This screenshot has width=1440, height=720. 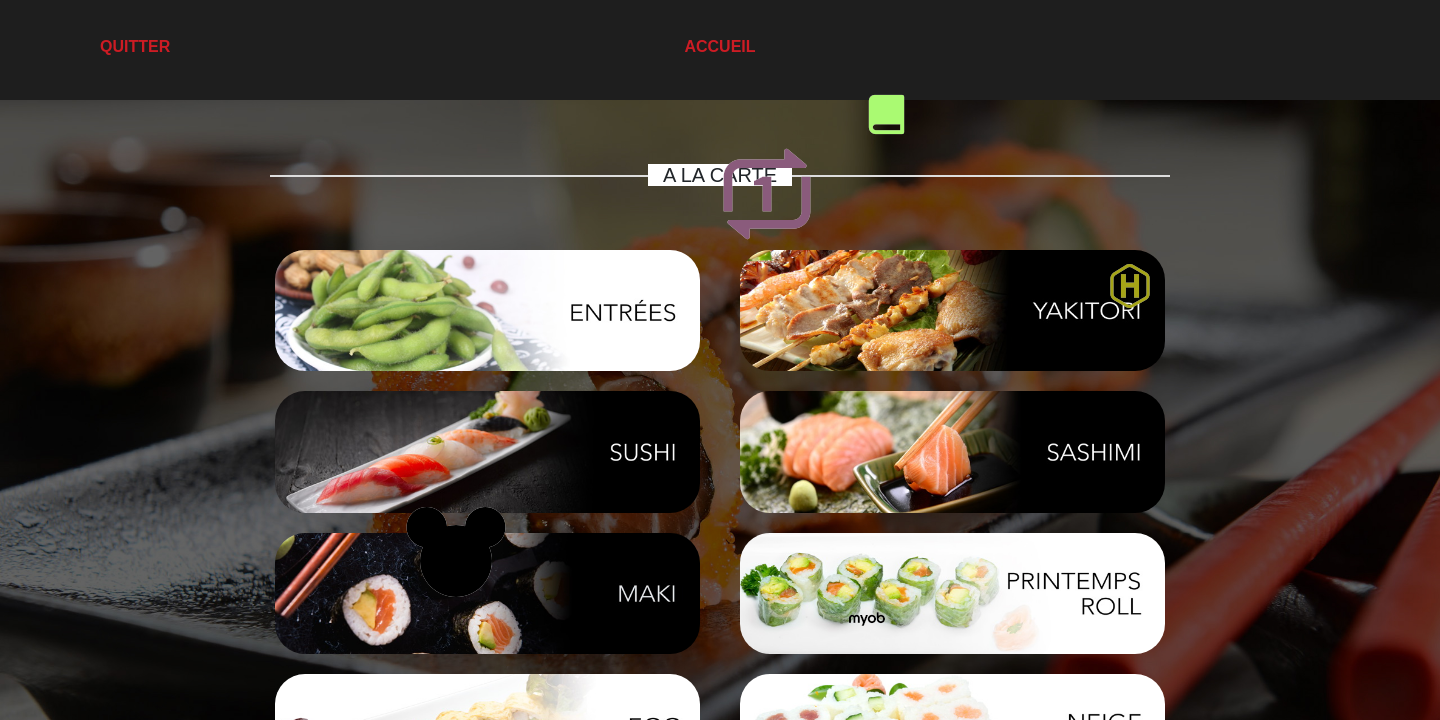 I want to click on Hugo static site generator logo, so click(x=1130, y=286).